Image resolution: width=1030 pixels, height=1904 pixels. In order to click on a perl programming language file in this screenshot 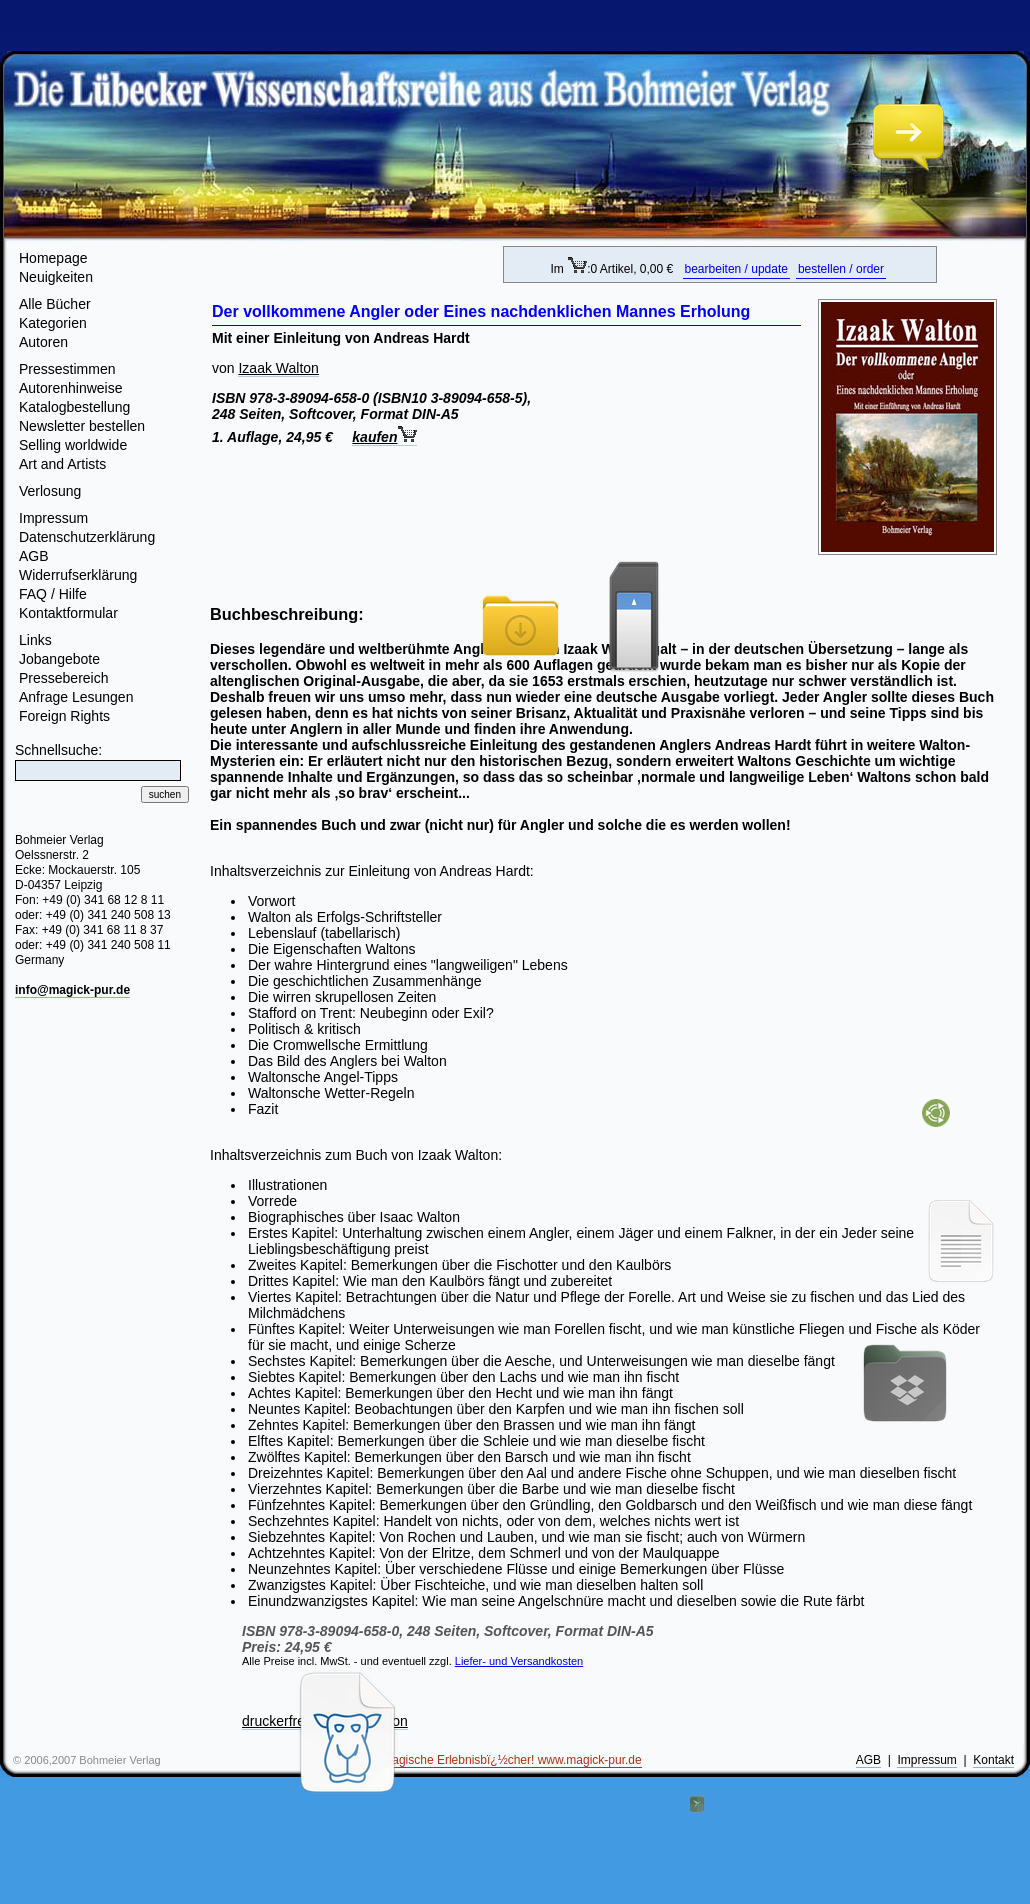, I will do `click(347, 1732)`.